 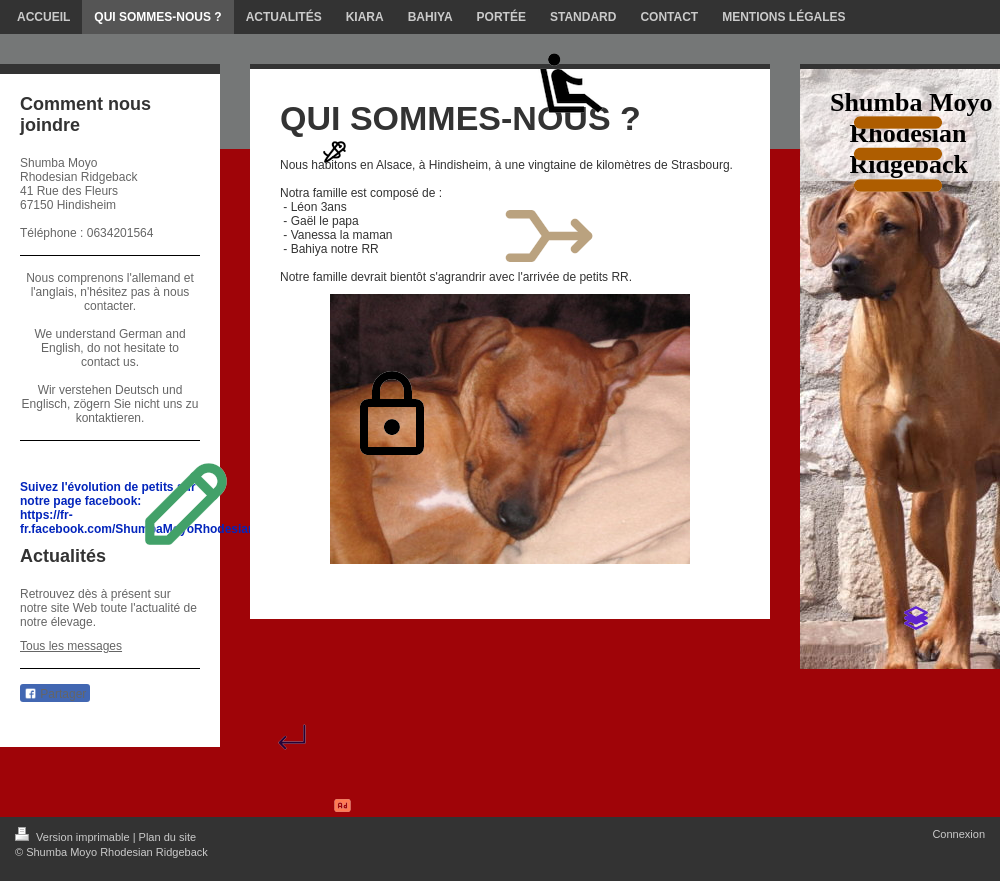 What do you see at coordinates (898, 154) in the screenshot?
I see `open navigation menu` at bounding box center [898, 154].